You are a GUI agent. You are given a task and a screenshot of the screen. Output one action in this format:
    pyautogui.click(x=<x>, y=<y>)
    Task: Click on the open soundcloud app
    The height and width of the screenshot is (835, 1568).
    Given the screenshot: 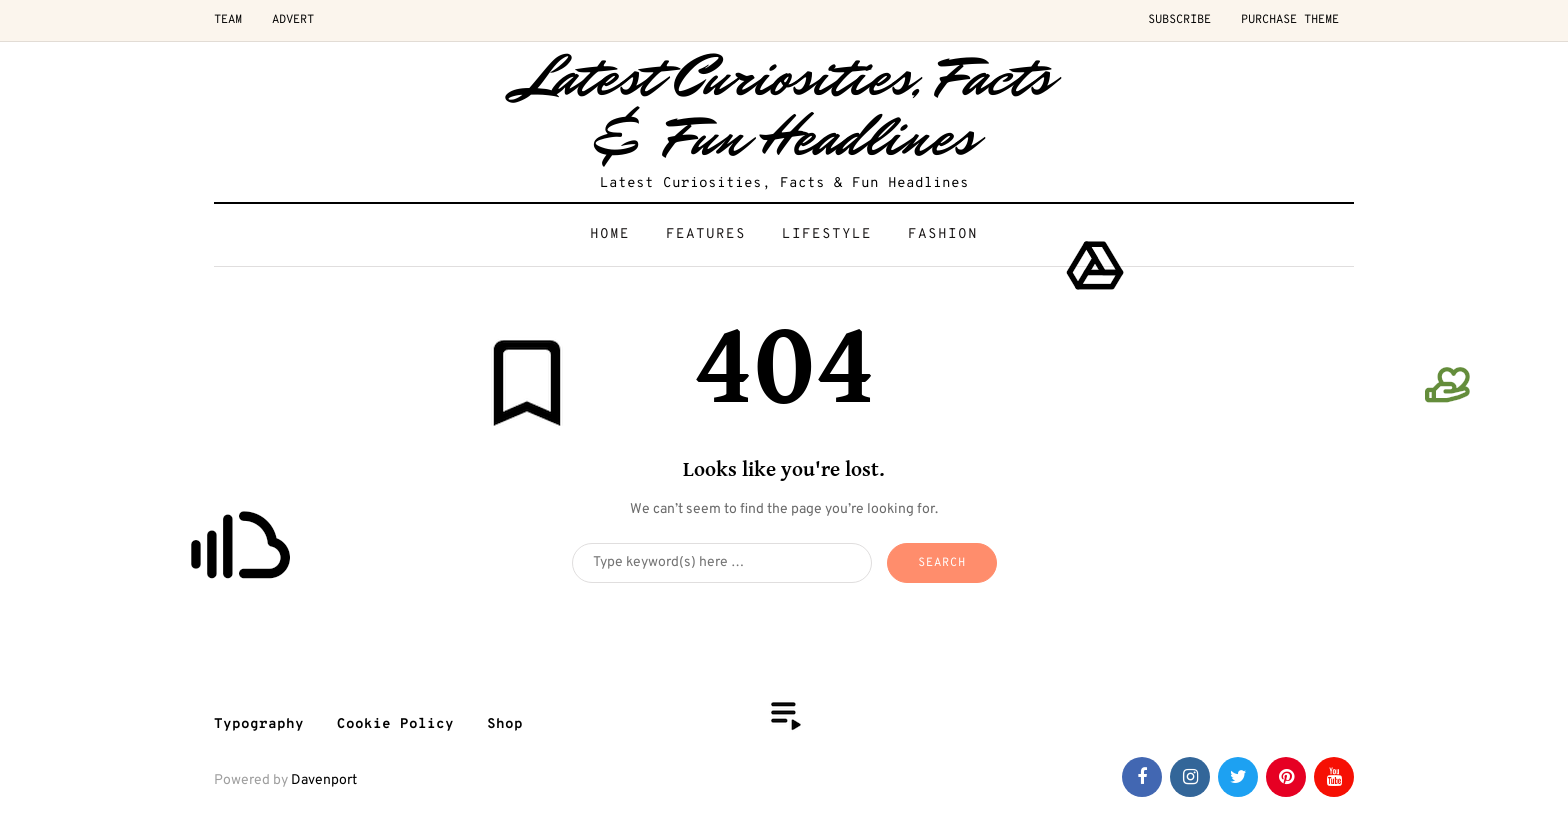 What is the action you would take?
    pyautogui.click(x=239, y=548)
    